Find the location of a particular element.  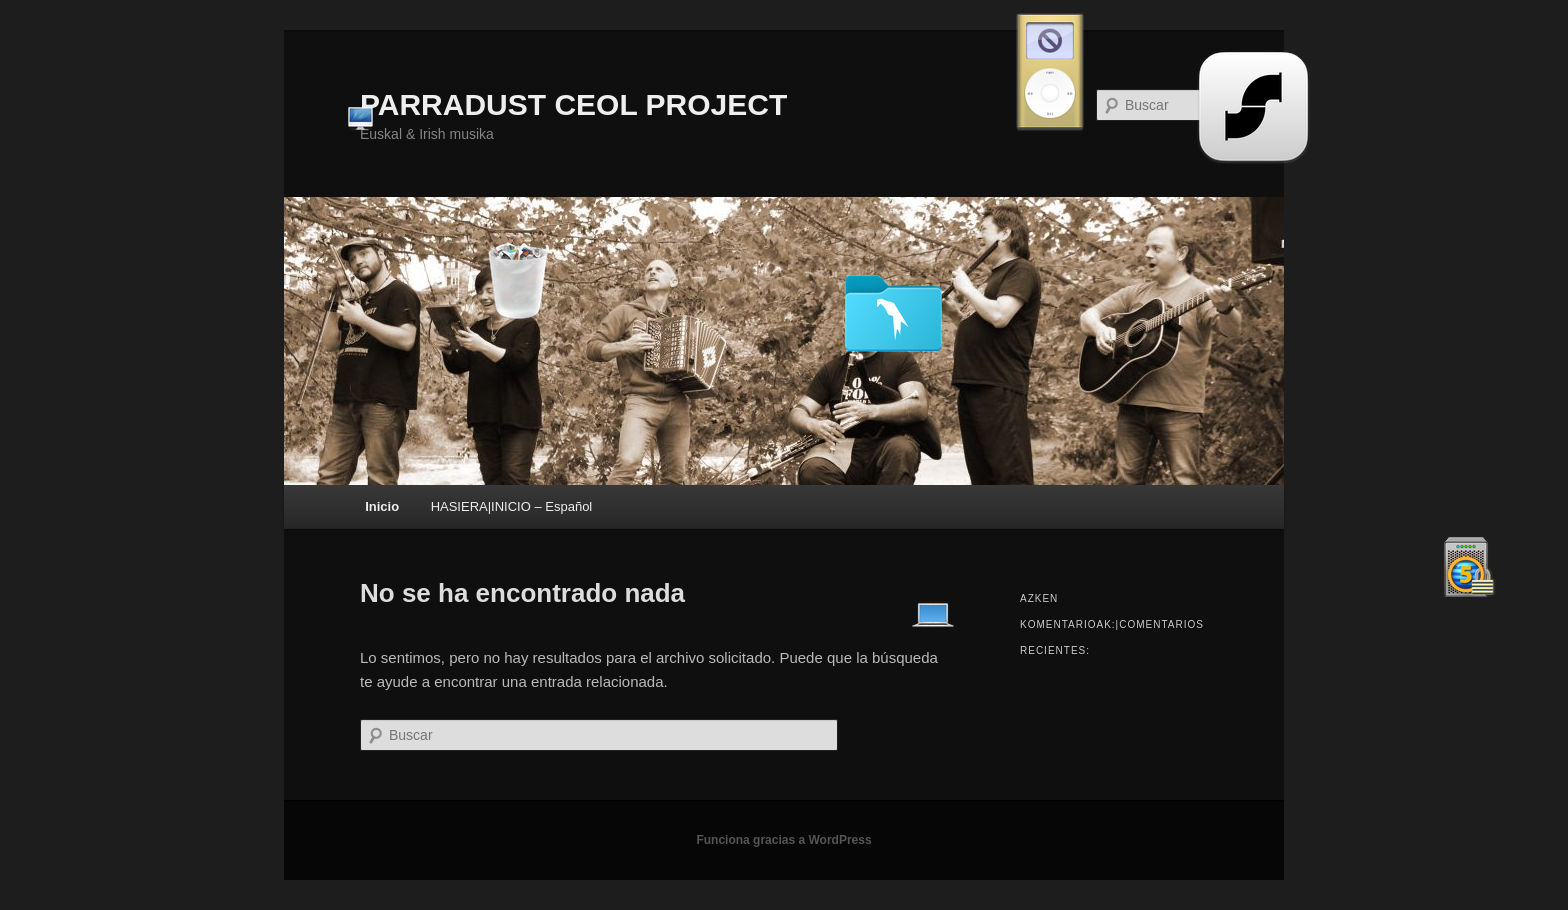

open parrot os system folder is located at coordinates (893, 316).